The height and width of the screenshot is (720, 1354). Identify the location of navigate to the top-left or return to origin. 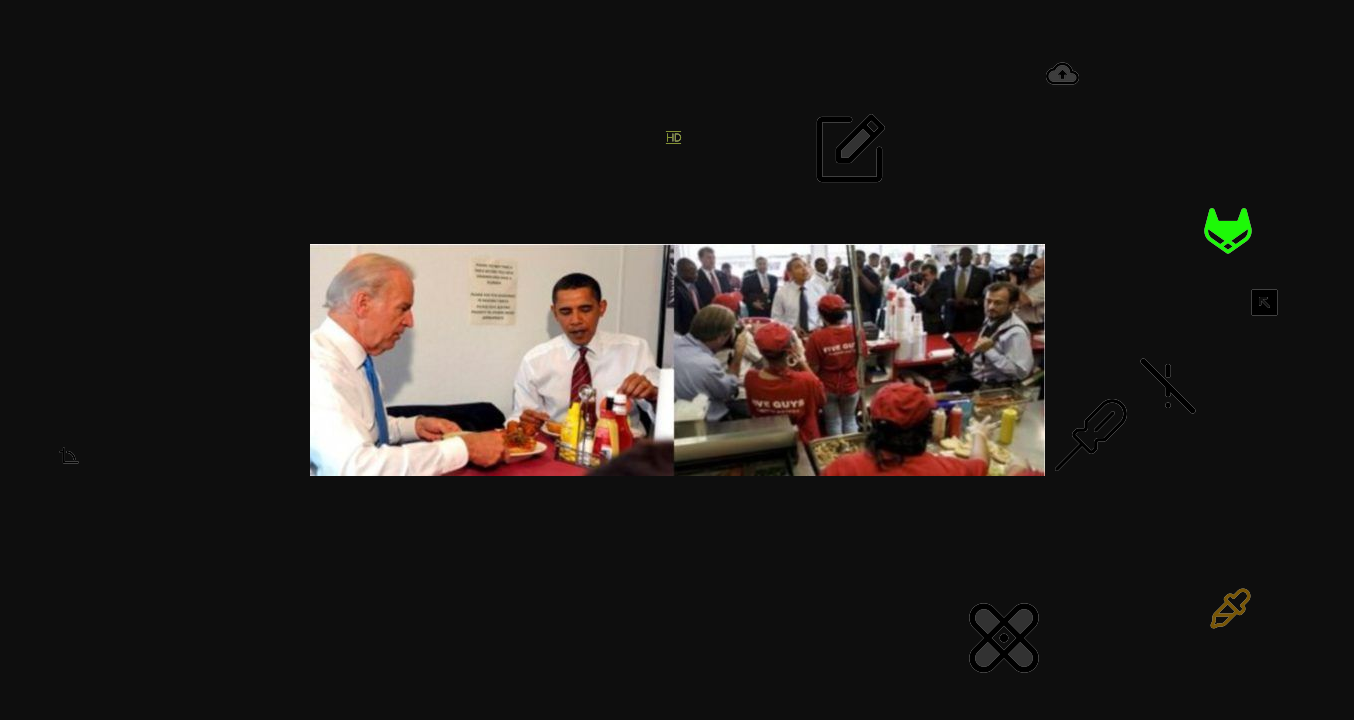
(1264, 302).